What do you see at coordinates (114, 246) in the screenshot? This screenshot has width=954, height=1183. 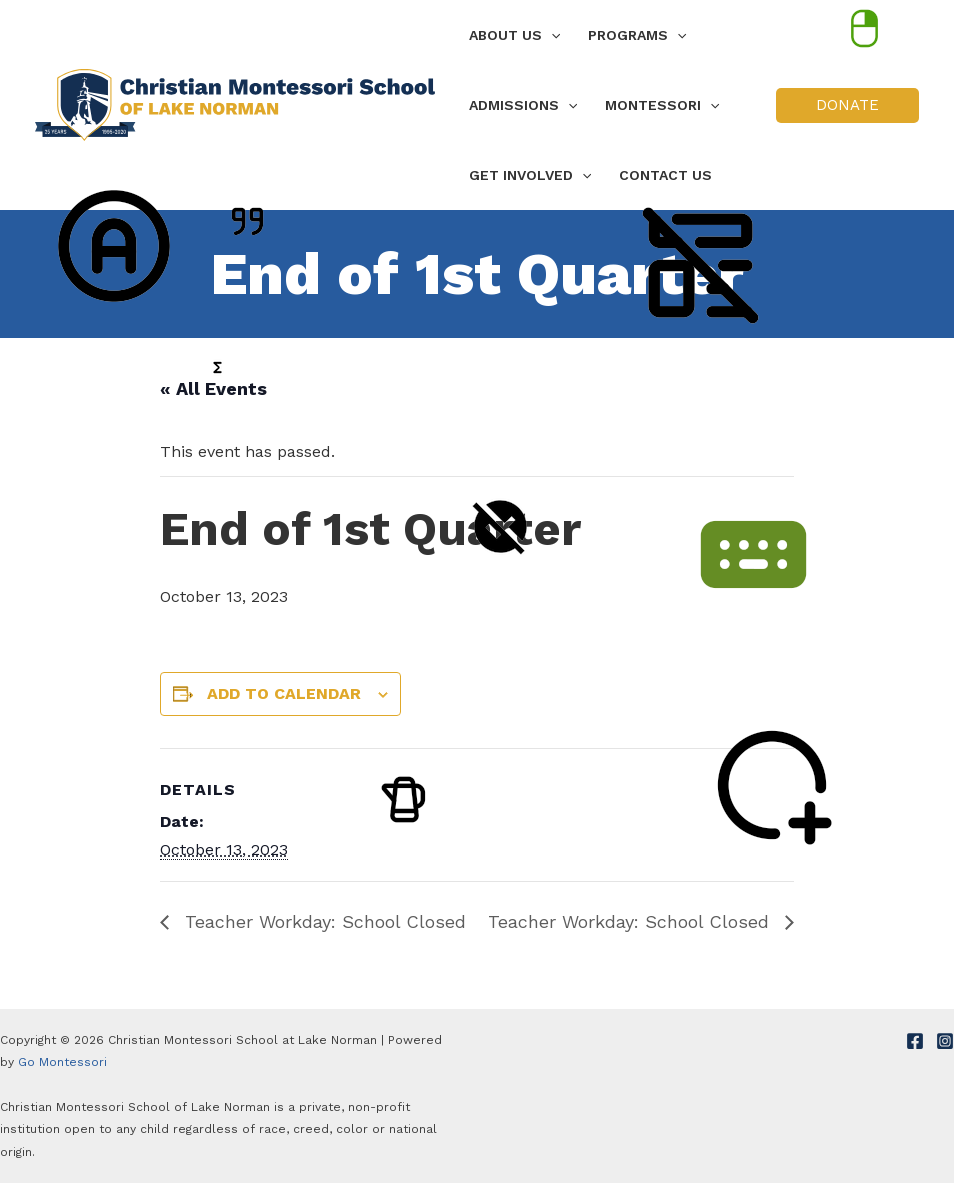 I see `indicates tumble dry at any heat setting` at bounding box center [114, 246].